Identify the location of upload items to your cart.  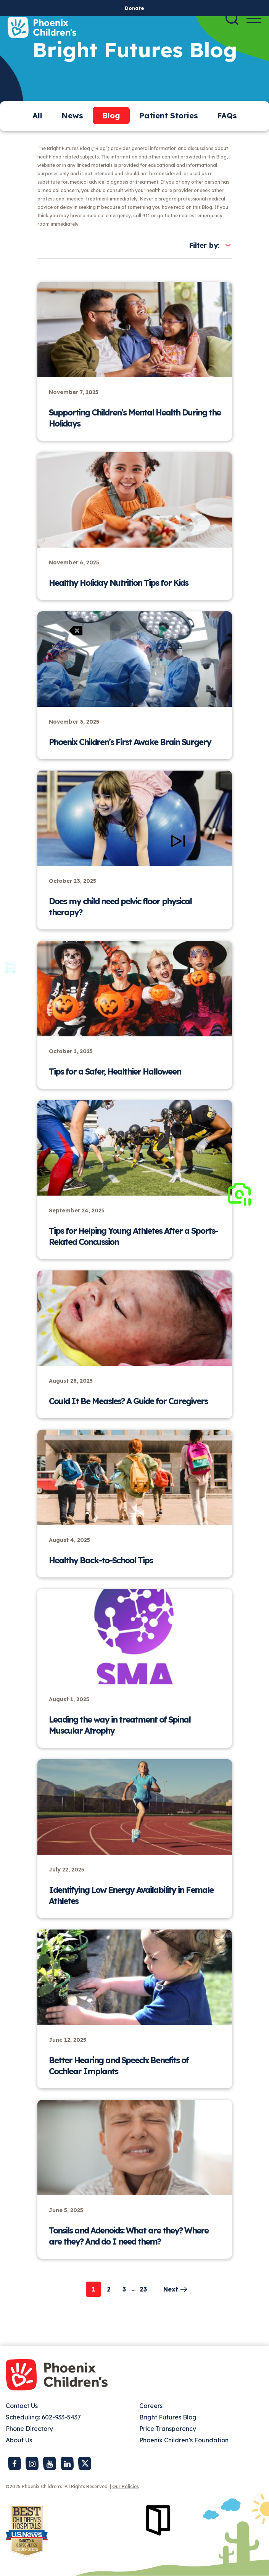
(10, 968).